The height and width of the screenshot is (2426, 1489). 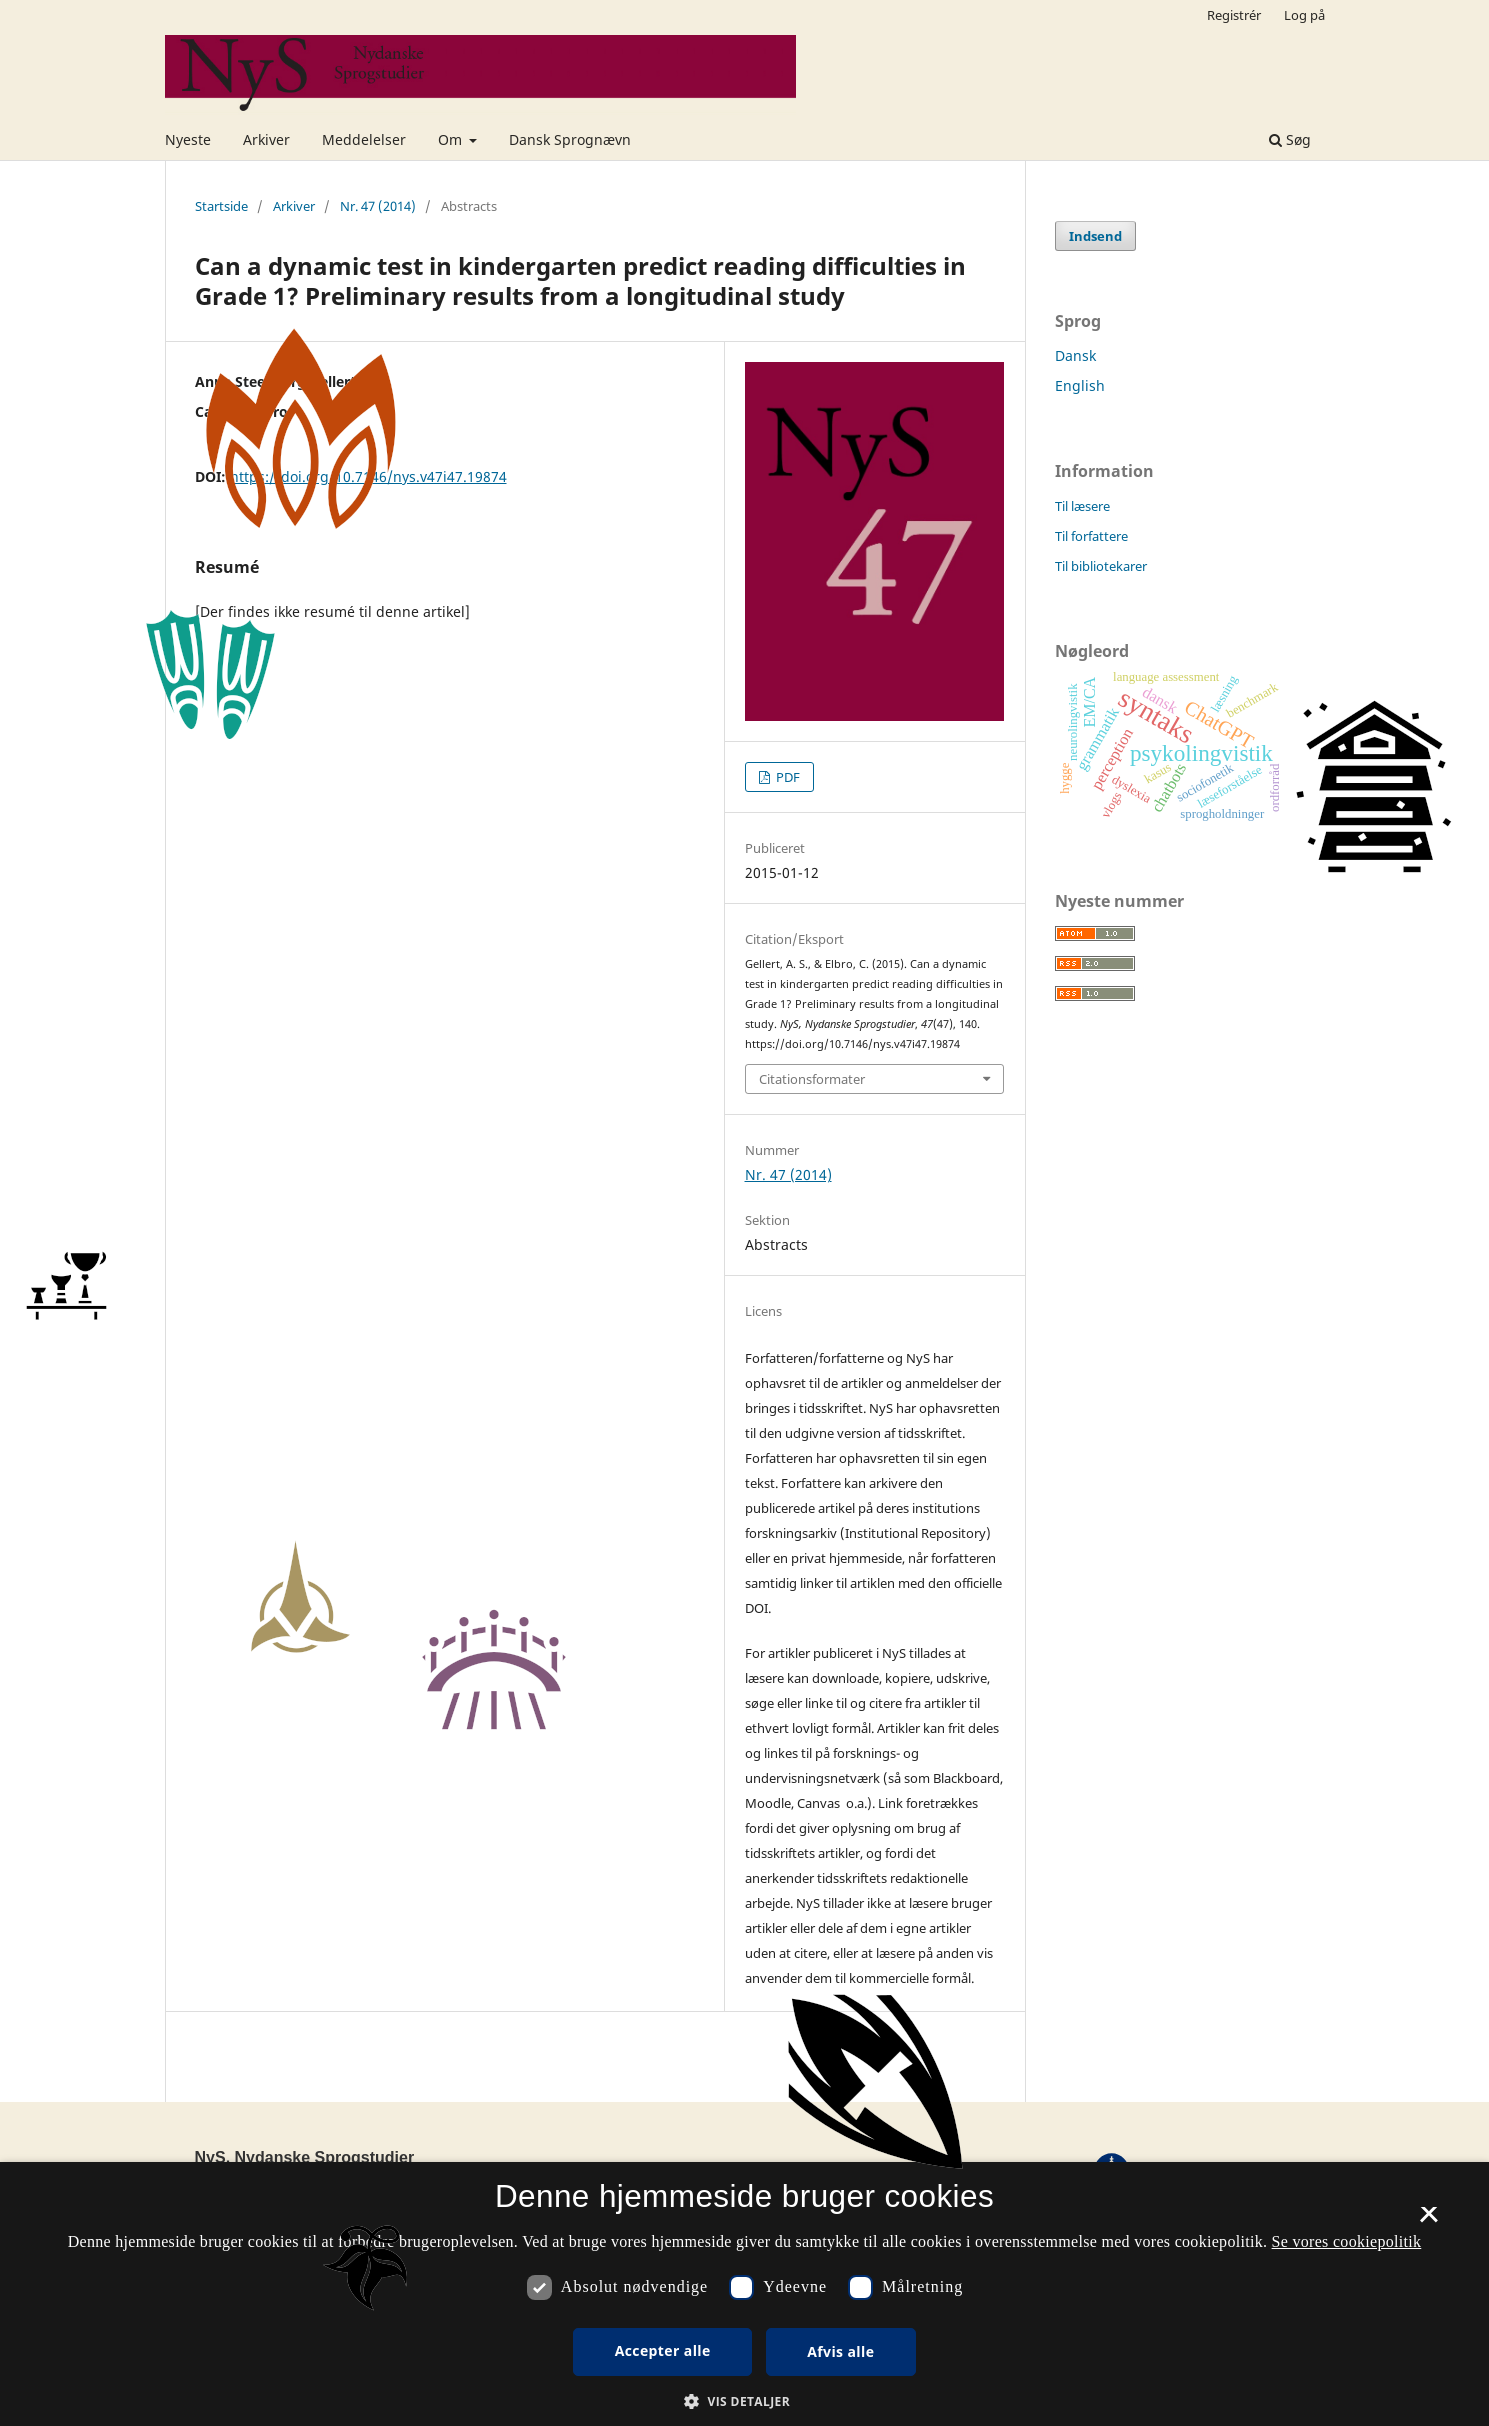 What do you see at coordinates (300, 427) in the screenshot?
I see `access pet-related features or settings` at bounding box center [300, 427].